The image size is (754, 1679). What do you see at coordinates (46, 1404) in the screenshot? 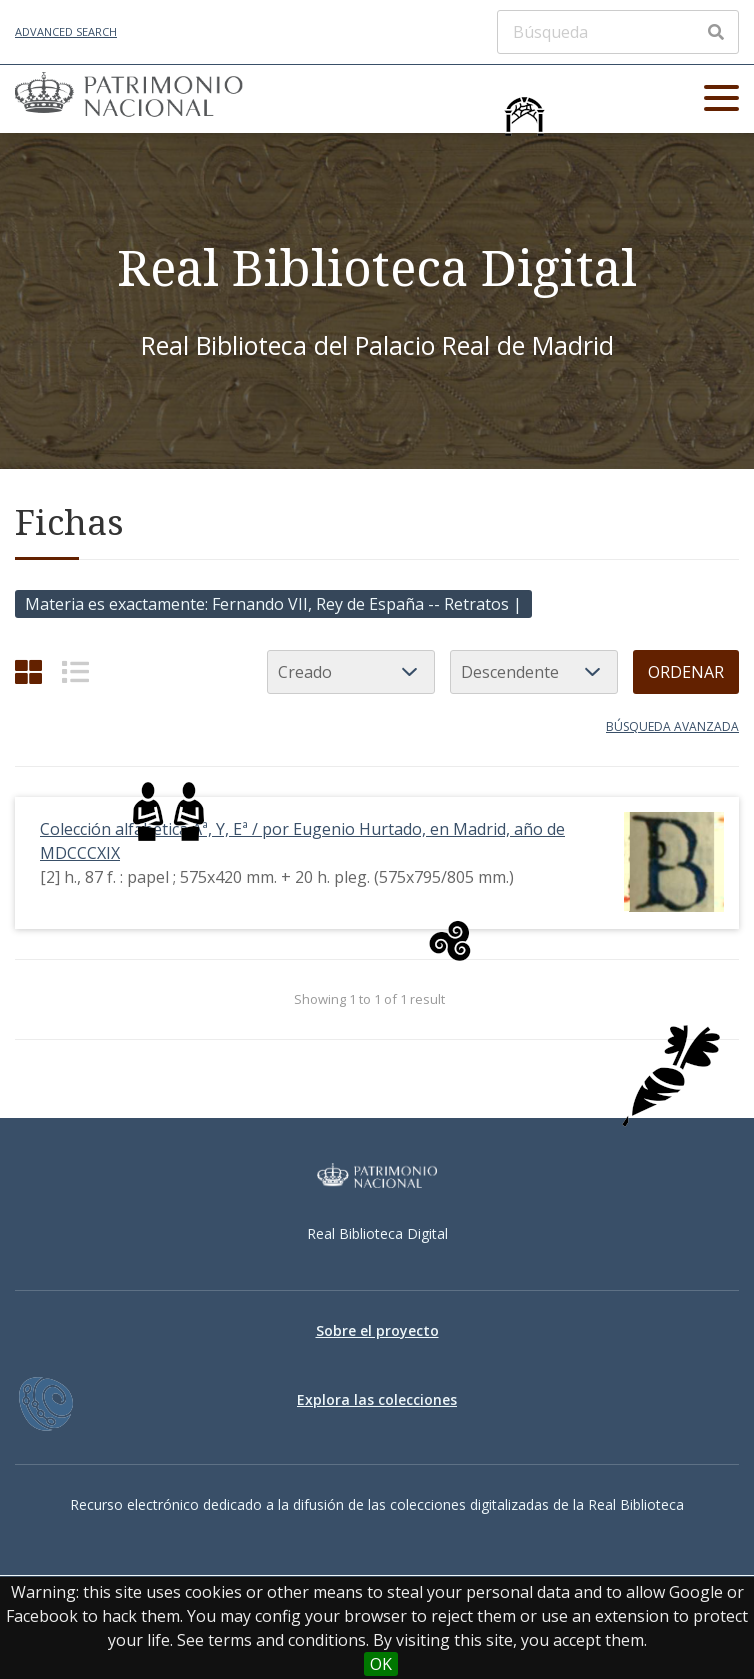
I see `decorative shell item in a crafting game` at bounding box center [46, 1404].